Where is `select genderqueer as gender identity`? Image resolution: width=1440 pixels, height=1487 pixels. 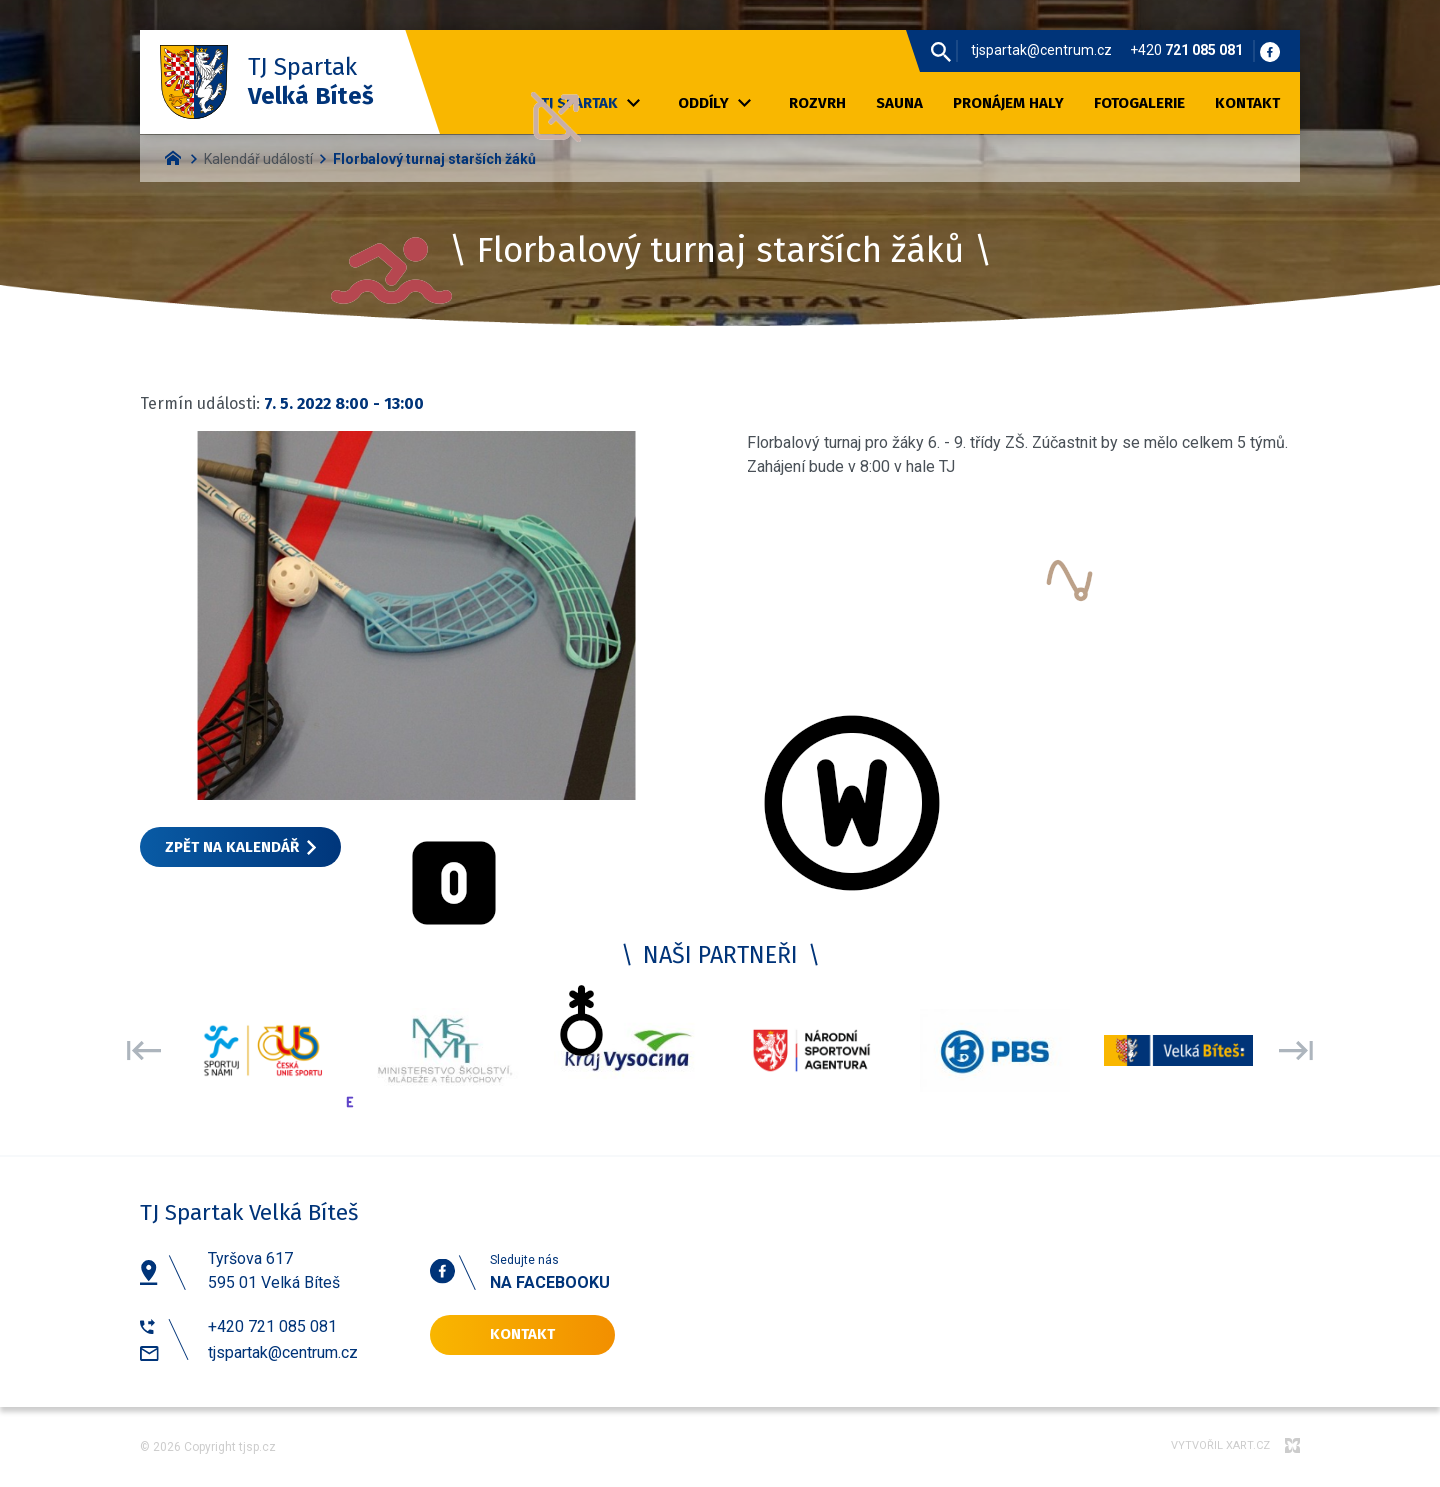 select genderqueer as gender identity is located at coordinates (581, 1020).